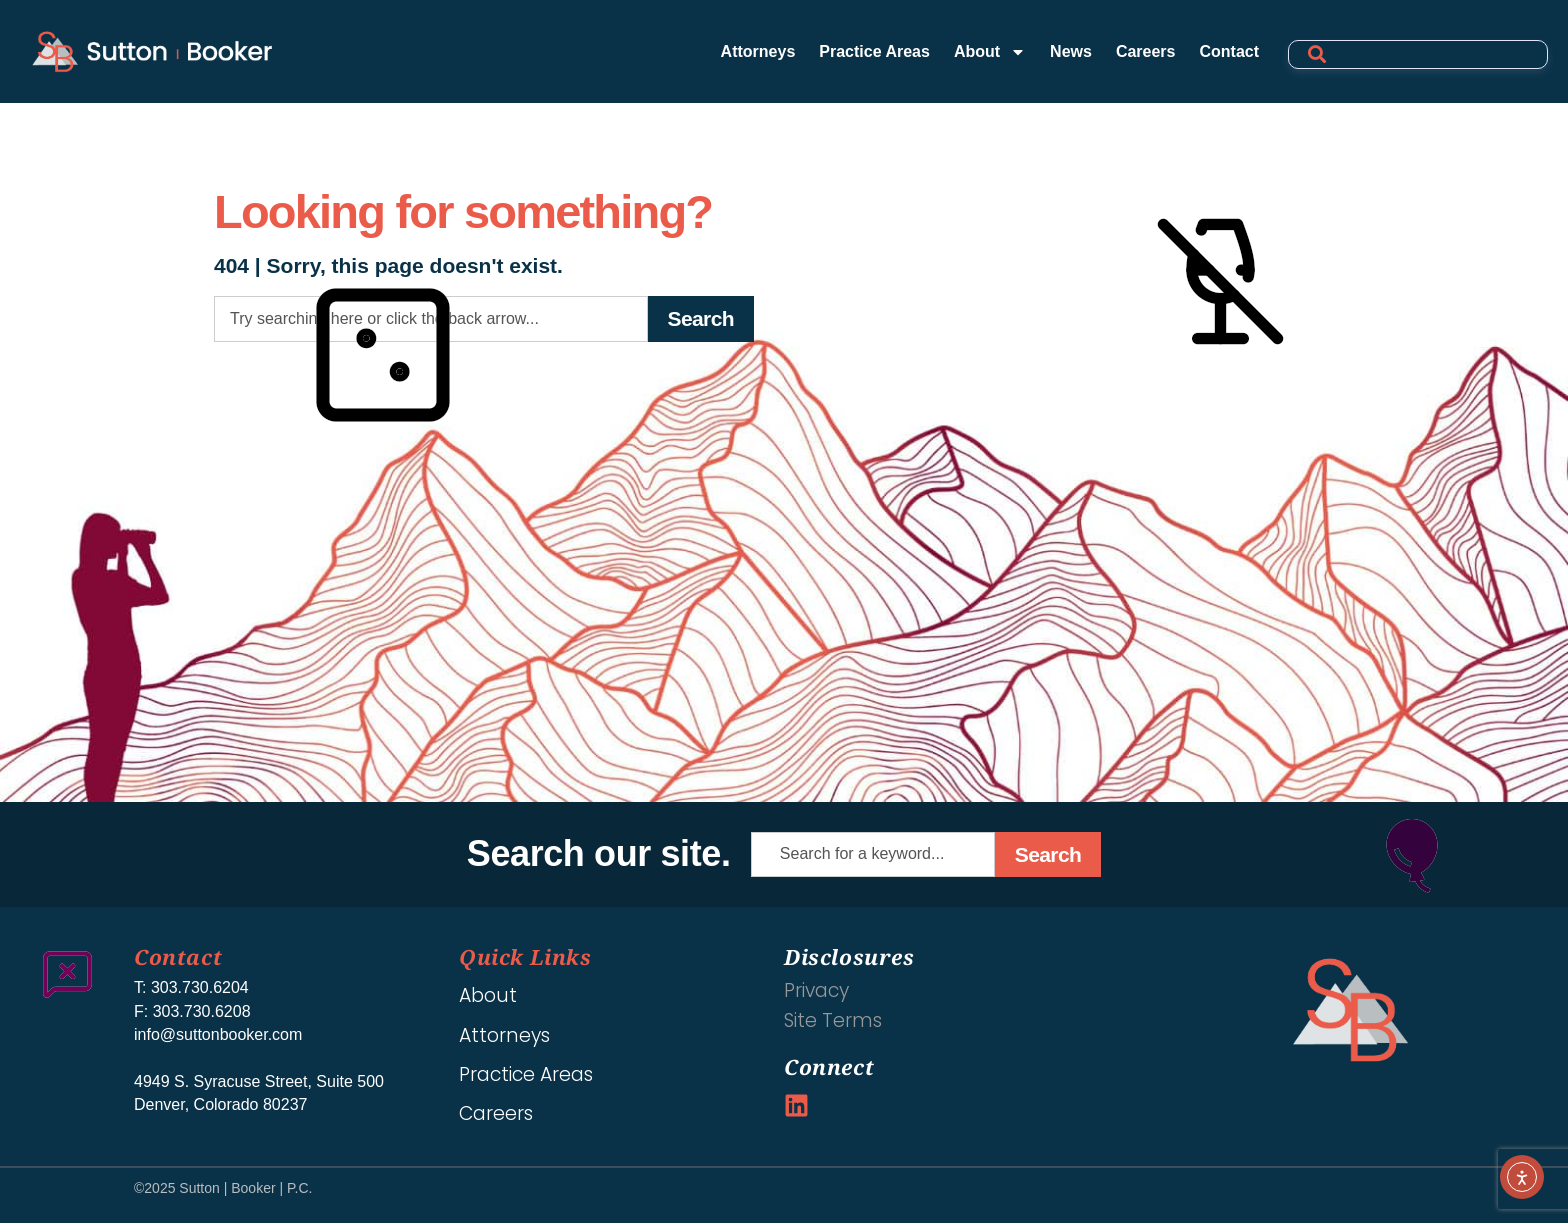 This screenshot has height=1223, width=1568. I want to click on indicates alcohol-free or no alcoholic beverages, so click(1220, 281).